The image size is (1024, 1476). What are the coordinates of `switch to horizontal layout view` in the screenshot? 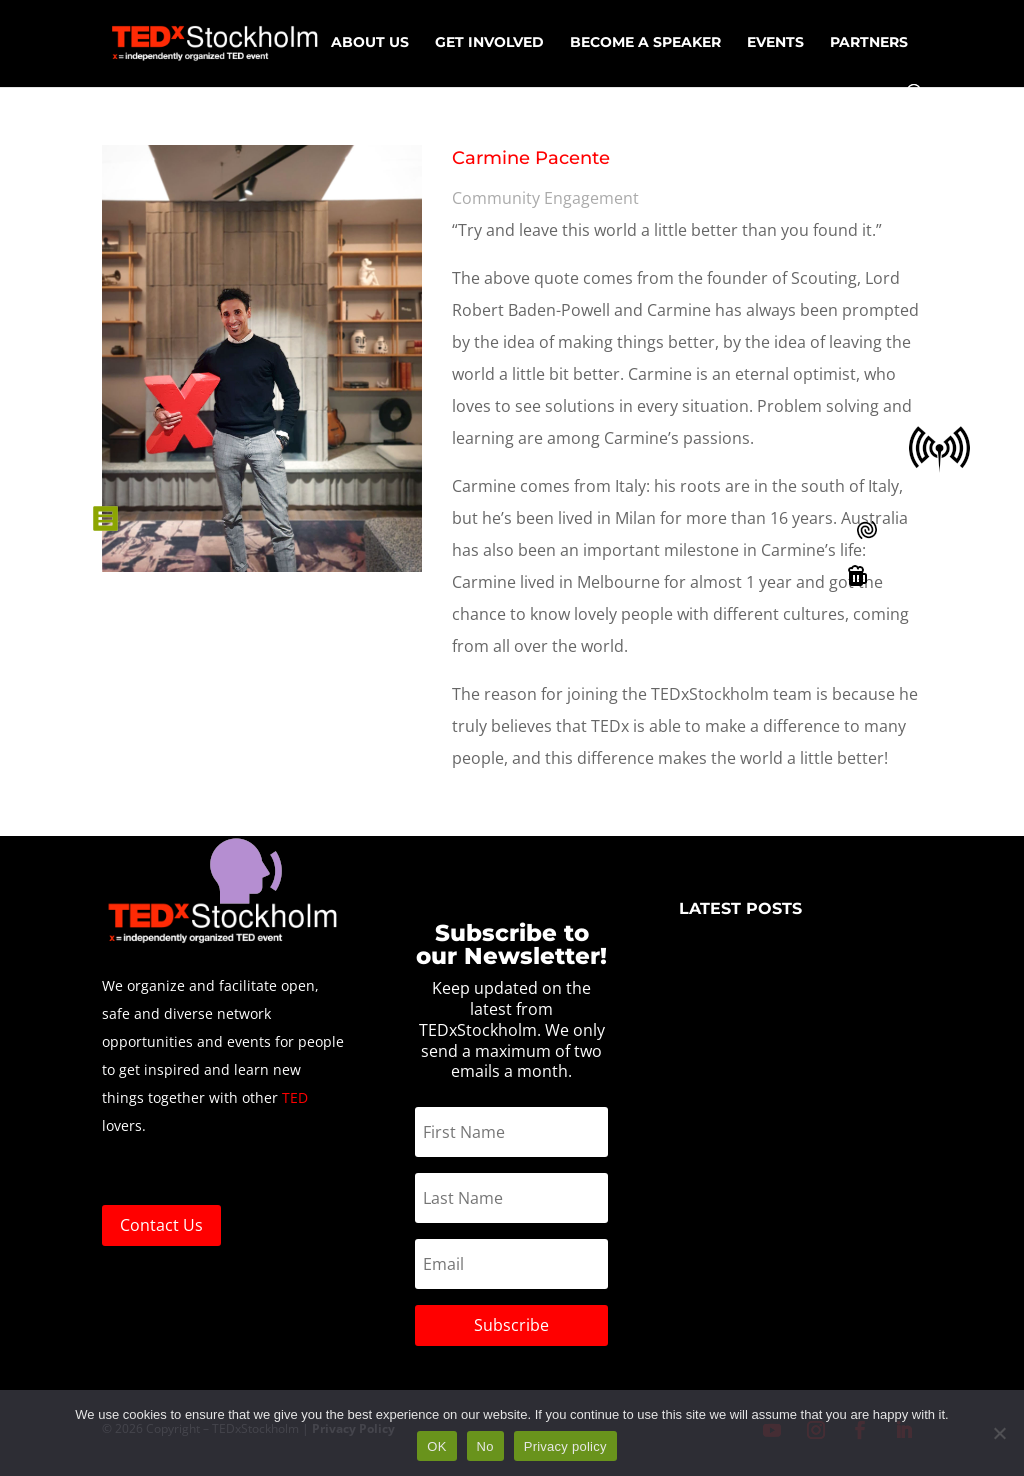 It's located at (105, 518).